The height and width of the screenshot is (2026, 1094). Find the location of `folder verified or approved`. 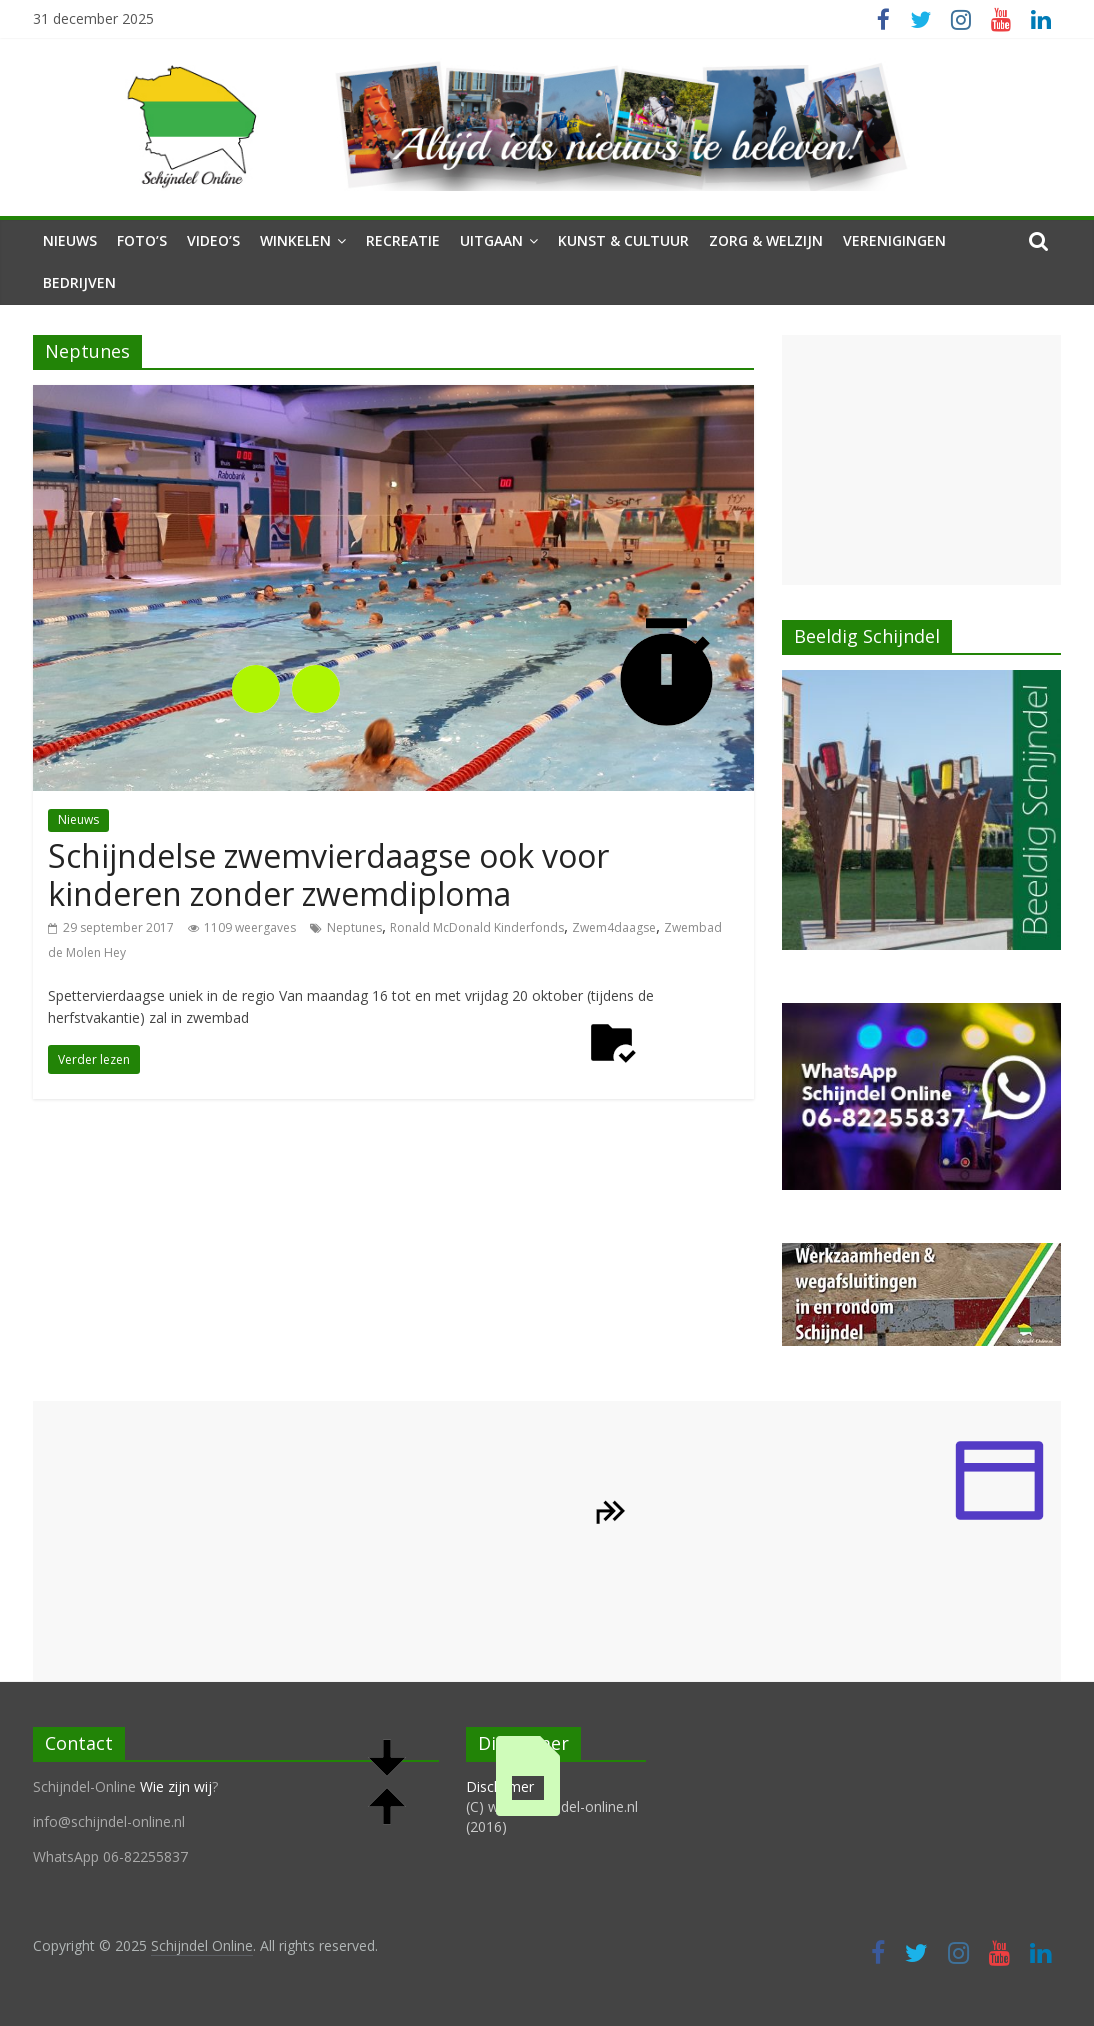

folder verified or approved is located at coordinates (611, 1042).